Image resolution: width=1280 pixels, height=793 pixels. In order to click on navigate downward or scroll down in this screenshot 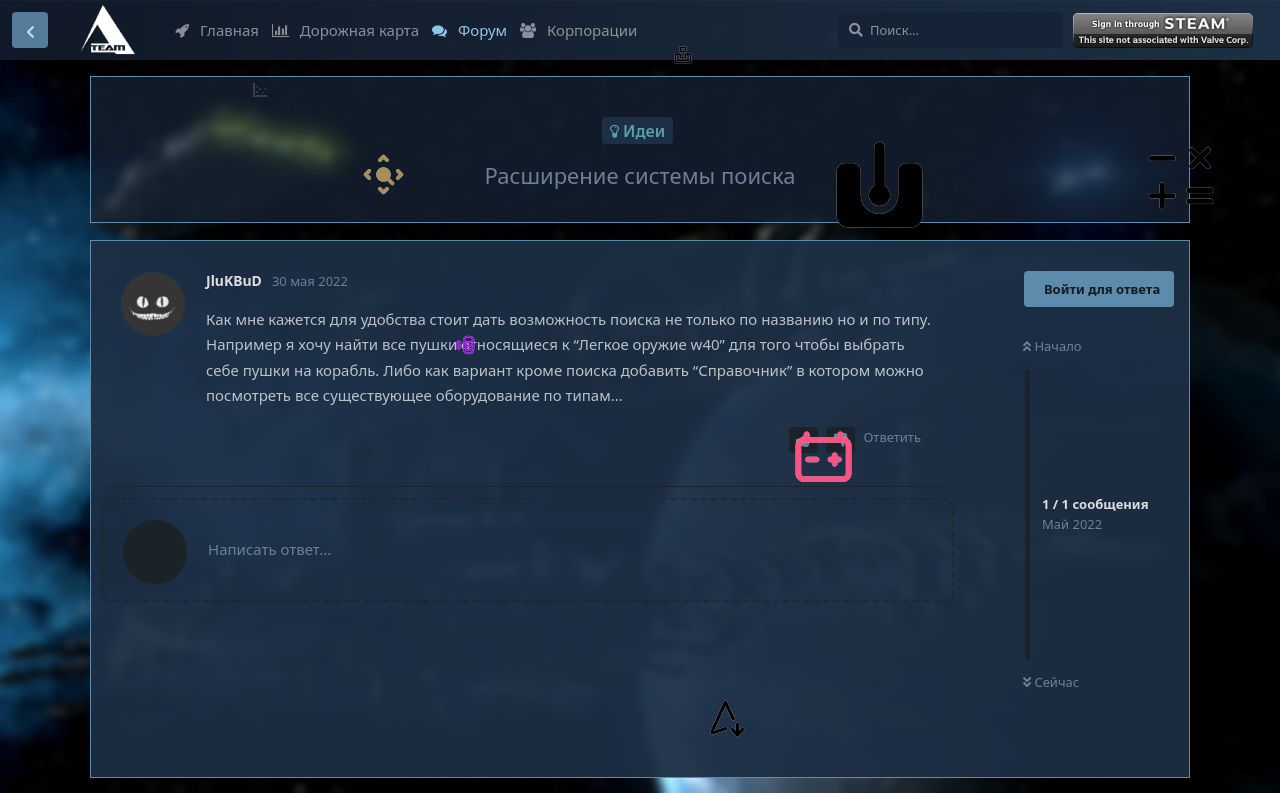, I will do `click(725, 717)`.